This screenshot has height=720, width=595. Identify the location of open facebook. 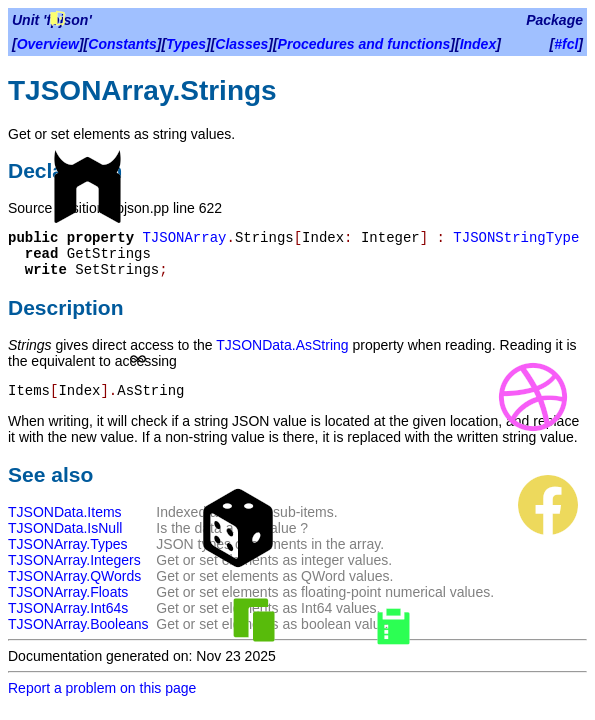
(548, 505).